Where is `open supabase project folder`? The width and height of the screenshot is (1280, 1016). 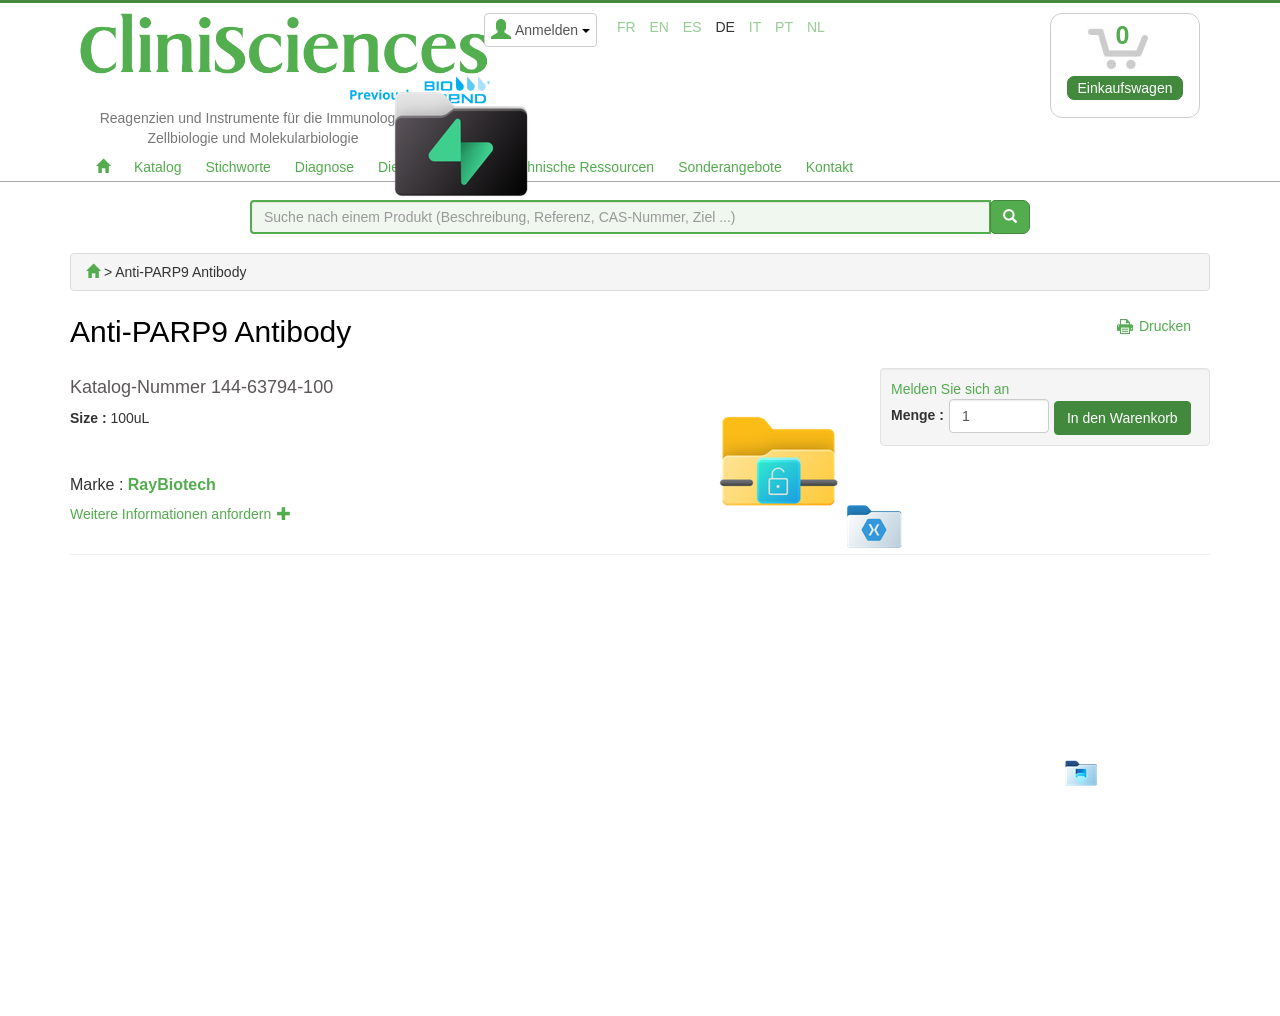 open supabase project folder is located at coordinates (460, 147).